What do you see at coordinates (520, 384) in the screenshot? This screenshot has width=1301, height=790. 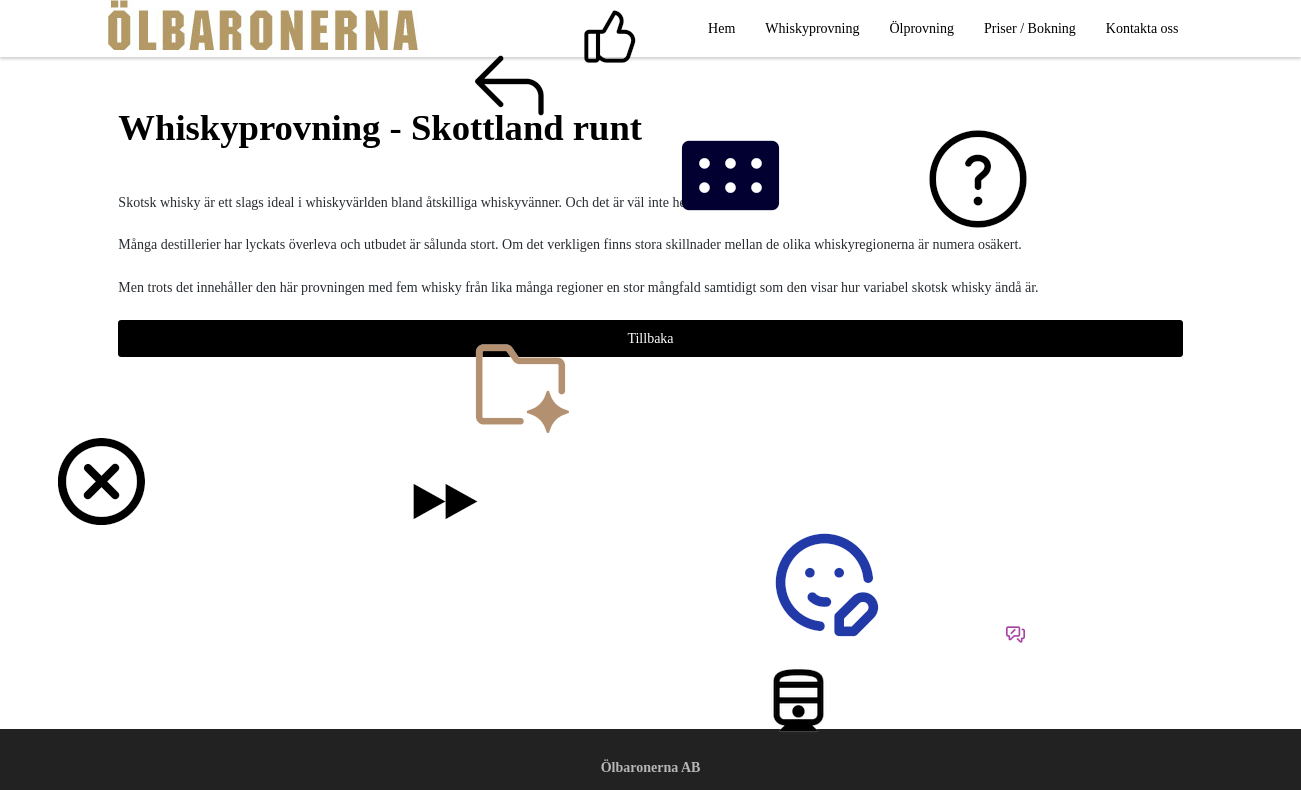 I see `create a new space or workspace` at bounding box center [520, 384].